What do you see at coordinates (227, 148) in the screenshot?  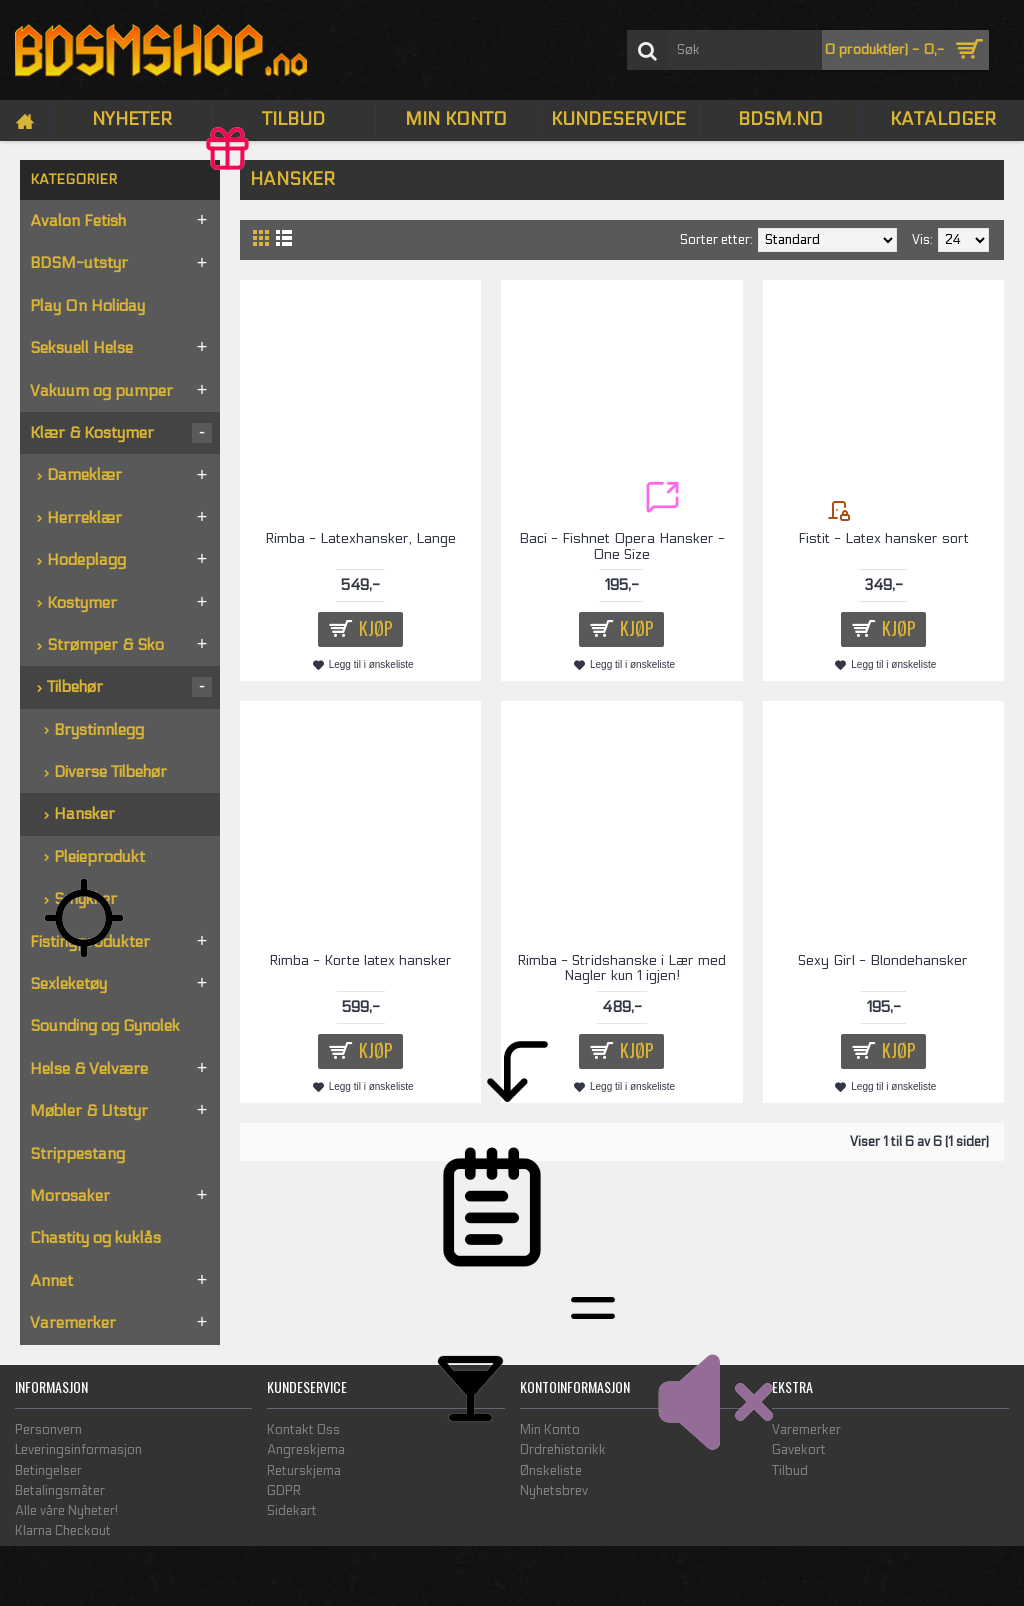 I see `view or redeem a gift` at bounding box center [227, 148].